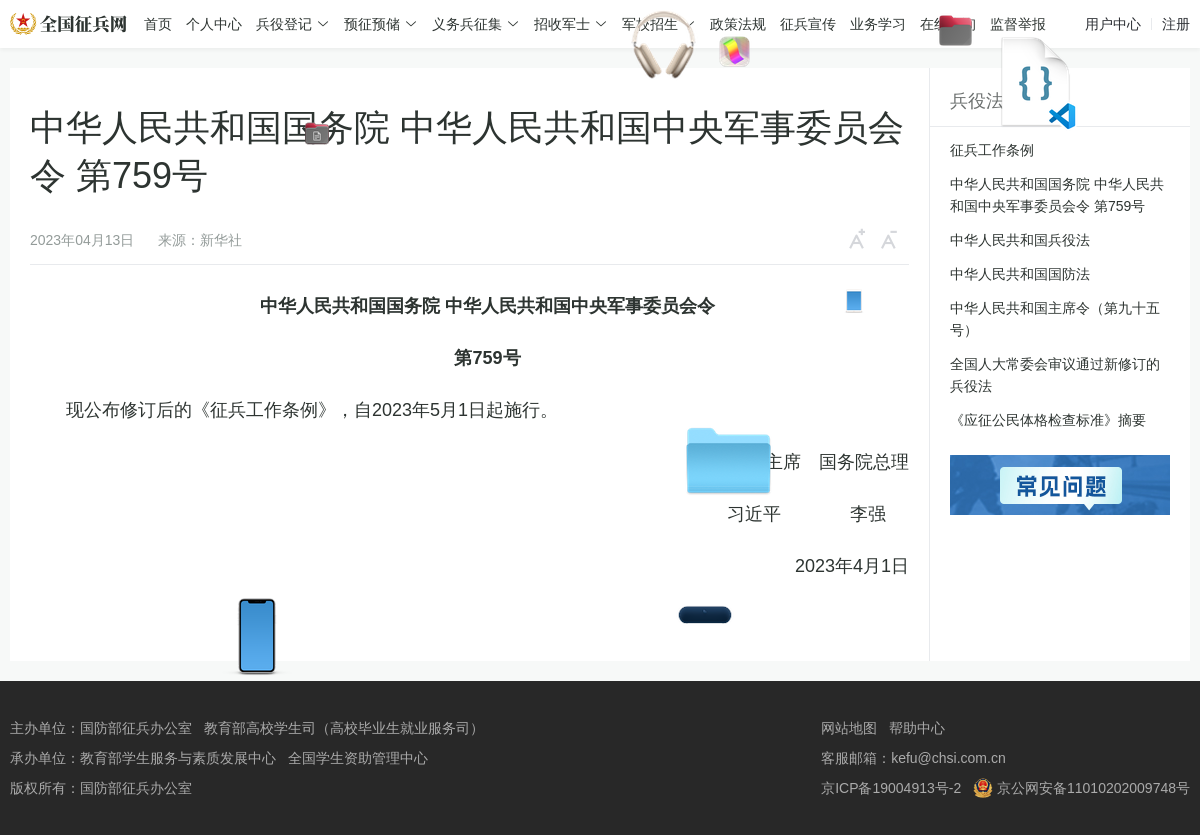  What do you see at coordinates (705, 615) in the screenshot?
I see `connect to bluetooth speaker` at bounding box center [705, 615].